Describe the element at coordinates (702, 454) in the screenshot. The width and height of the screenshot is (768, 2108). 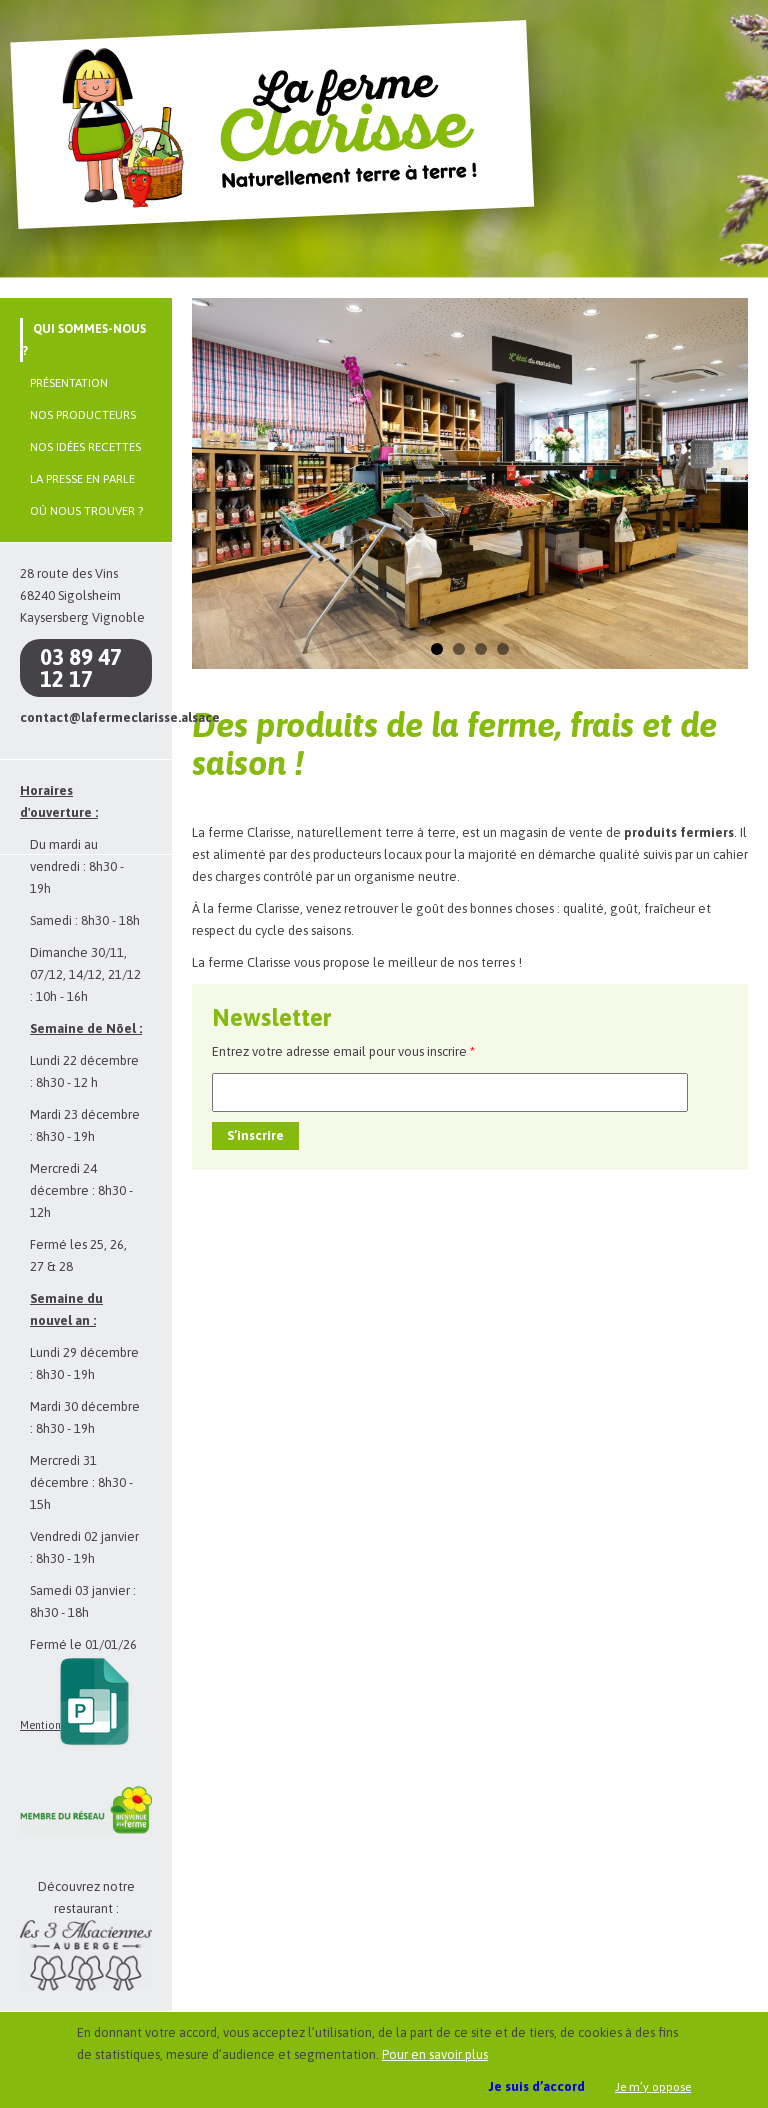
I see `firmware file type indicator` at that location.